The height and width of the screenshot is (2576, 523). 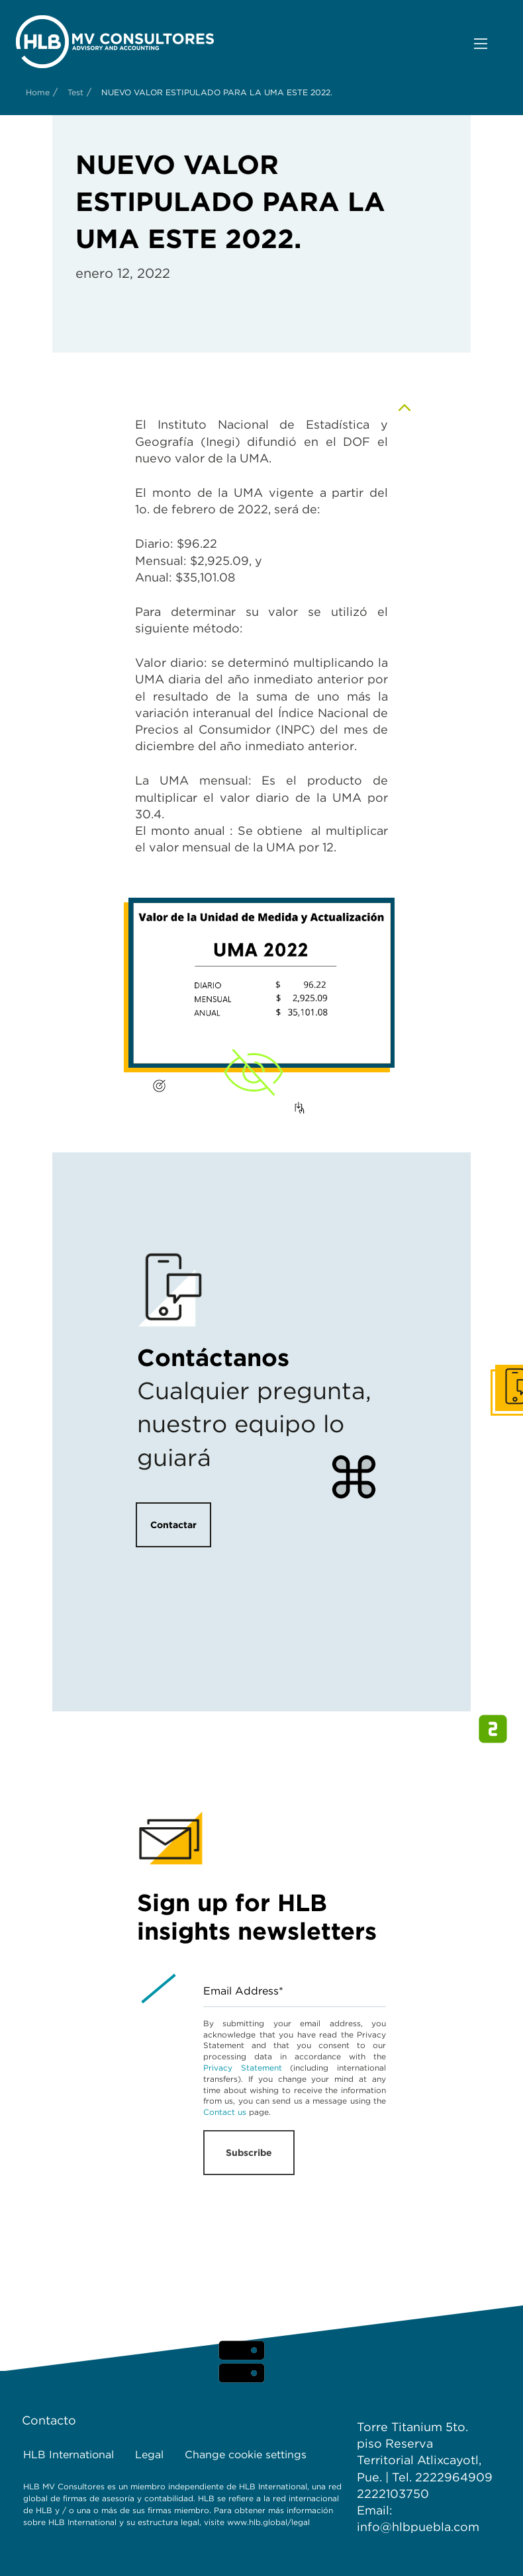 I want to click on collapse an expanded section, so click(x=404, y=411).